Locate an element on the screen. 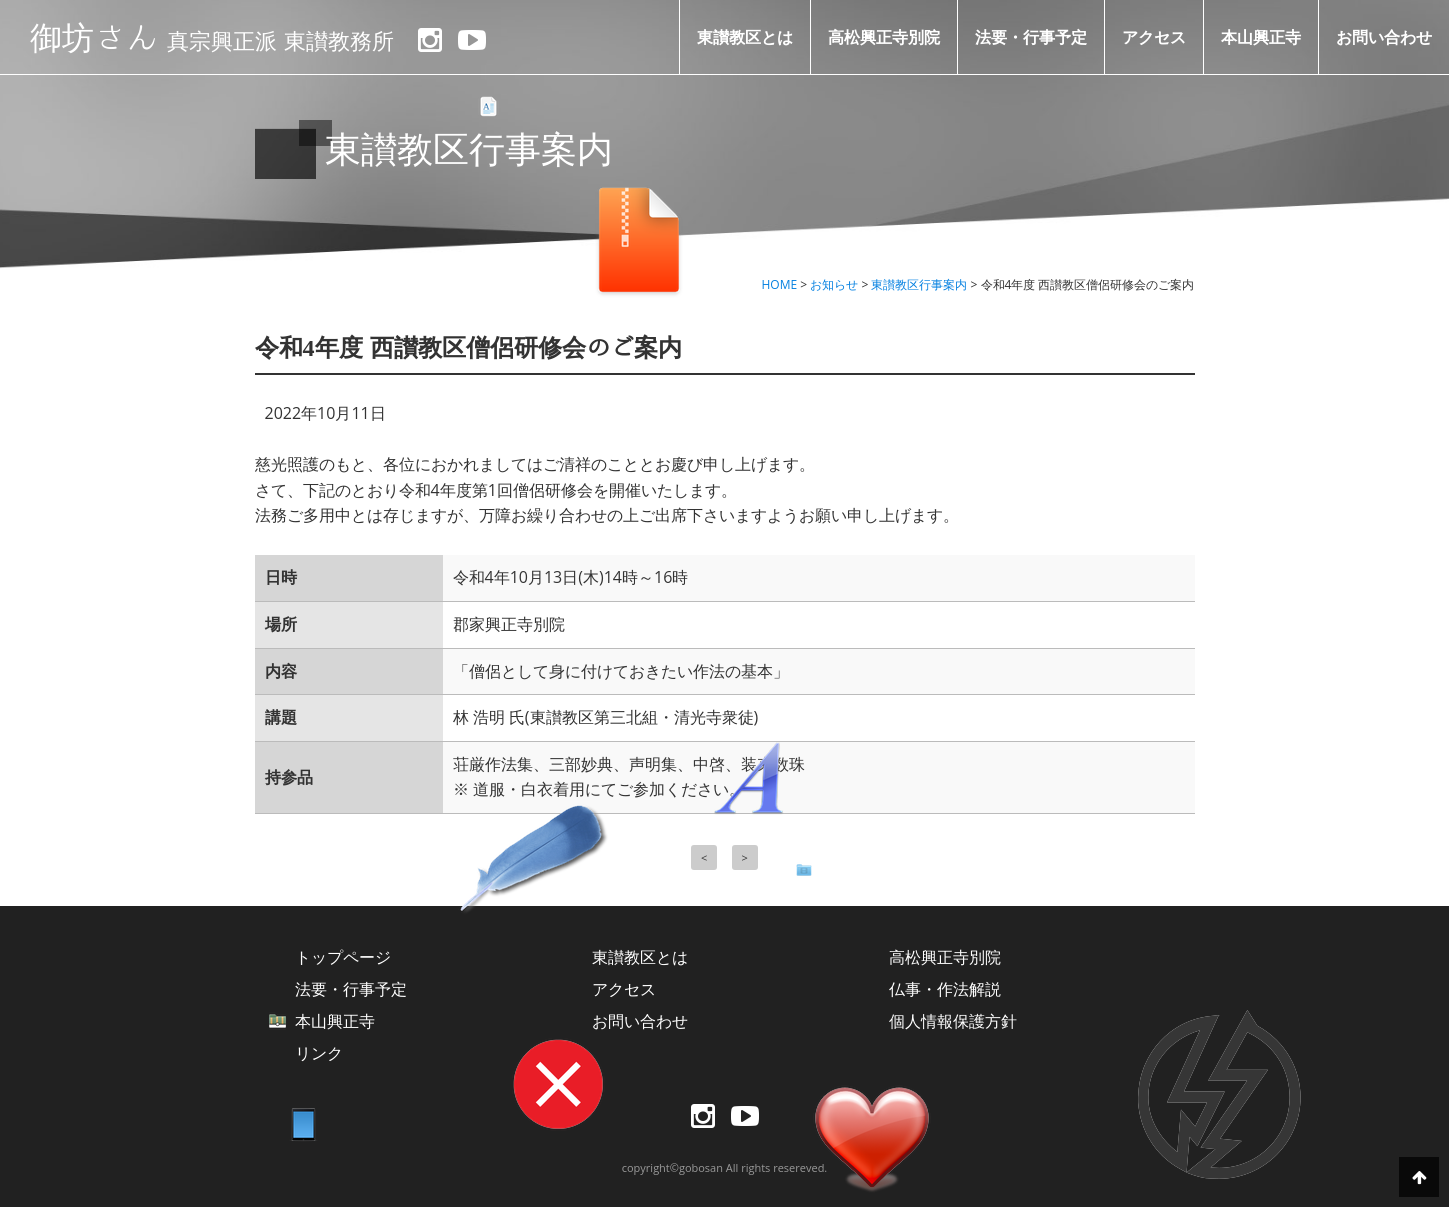  OneDrive sync error or failure is located at coordinates (558, 1084).